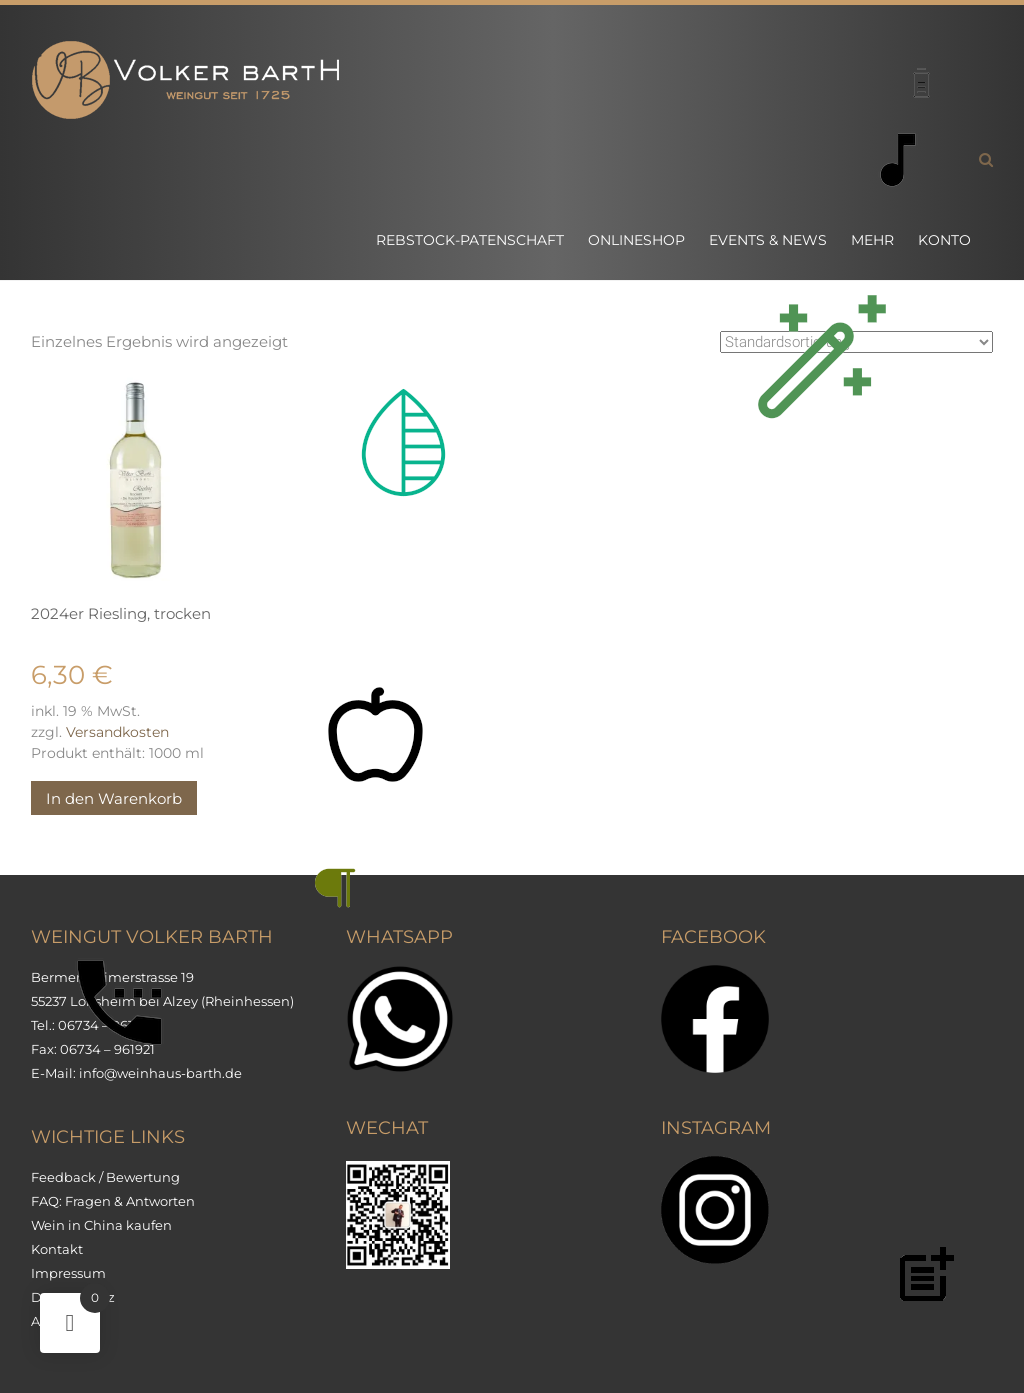 This screenshot has width=1024, height=1393. What do you see at coordinates (336, 888) in the screenshot?
I see `toggle paragraph formatting` at bounding box center [336, 888].